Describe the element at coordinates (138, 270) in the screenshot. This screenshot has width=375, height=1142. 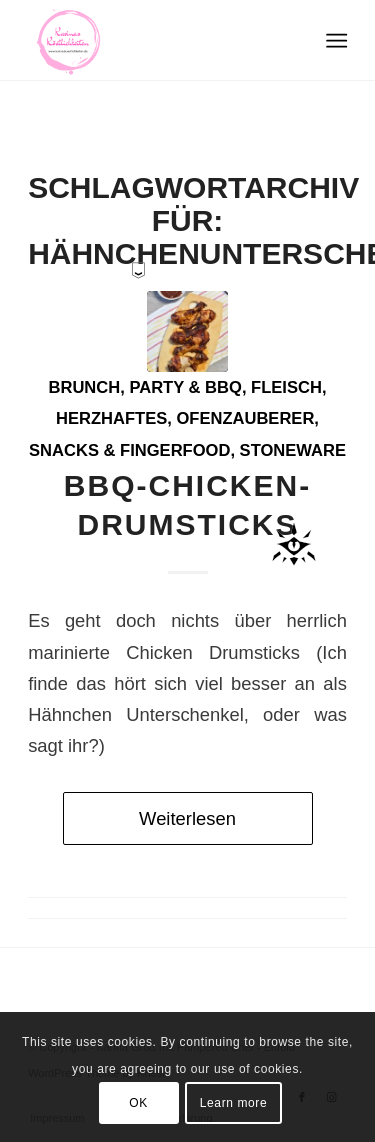
I see `indicates rank 1 or lowest tier status` at that location.